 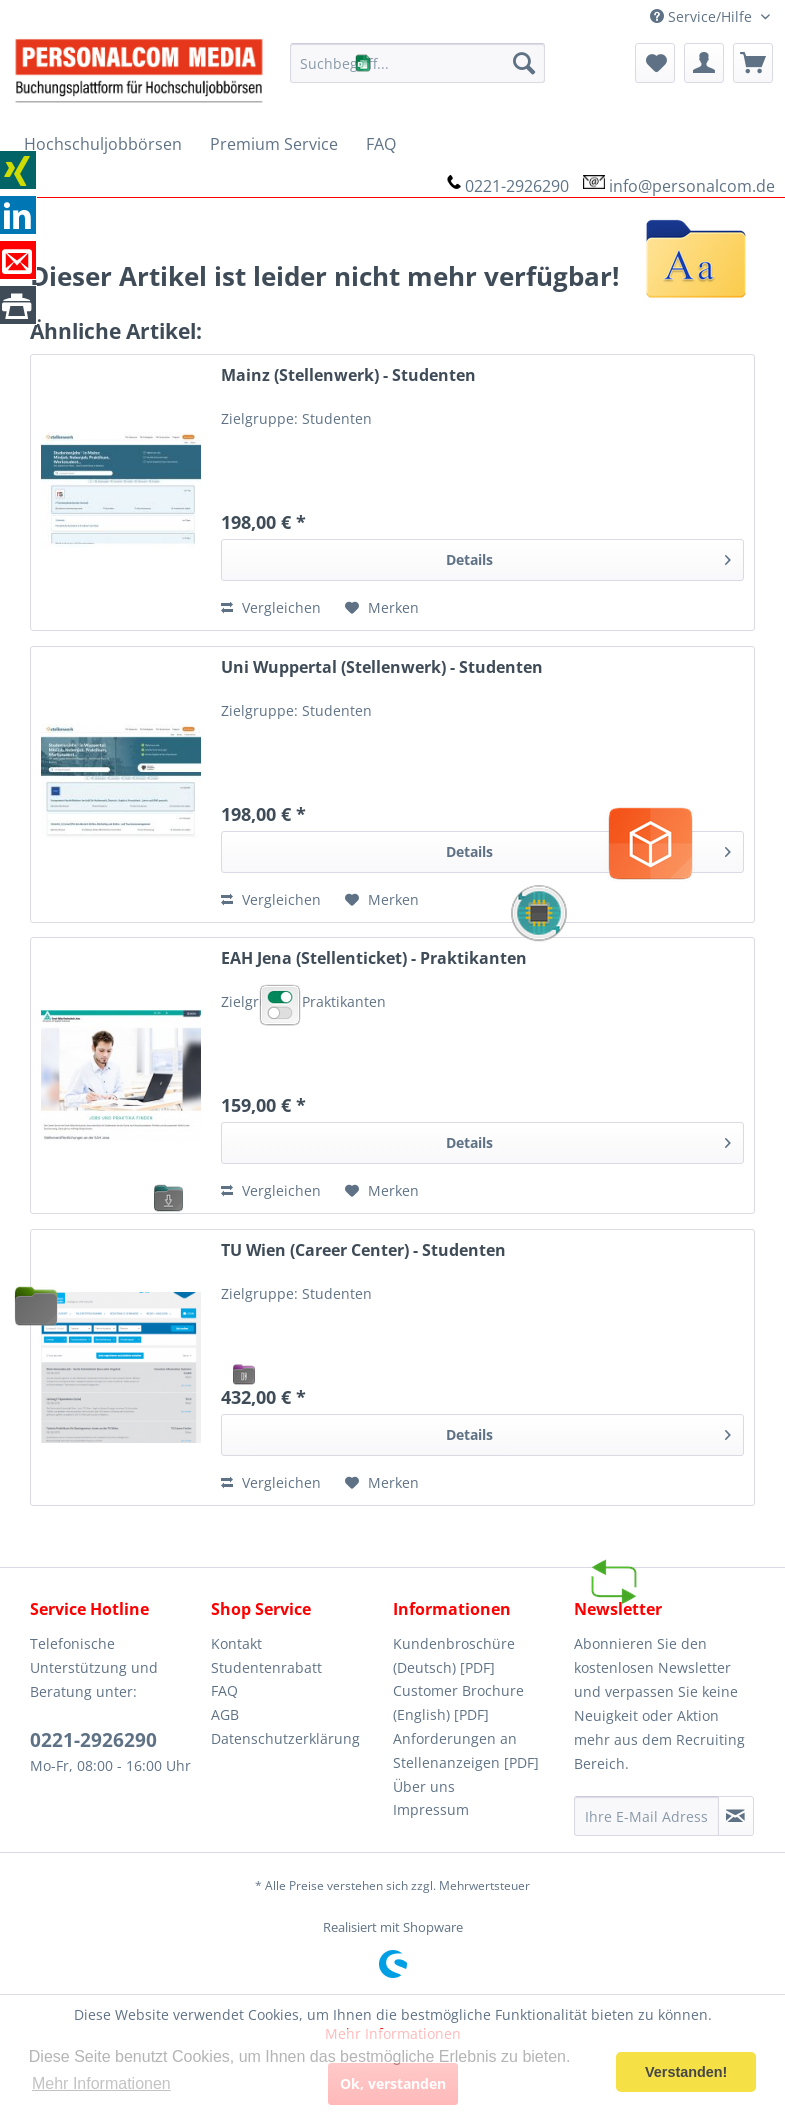 I want to click on access hardware driver settings, so click(x=539, y=913).